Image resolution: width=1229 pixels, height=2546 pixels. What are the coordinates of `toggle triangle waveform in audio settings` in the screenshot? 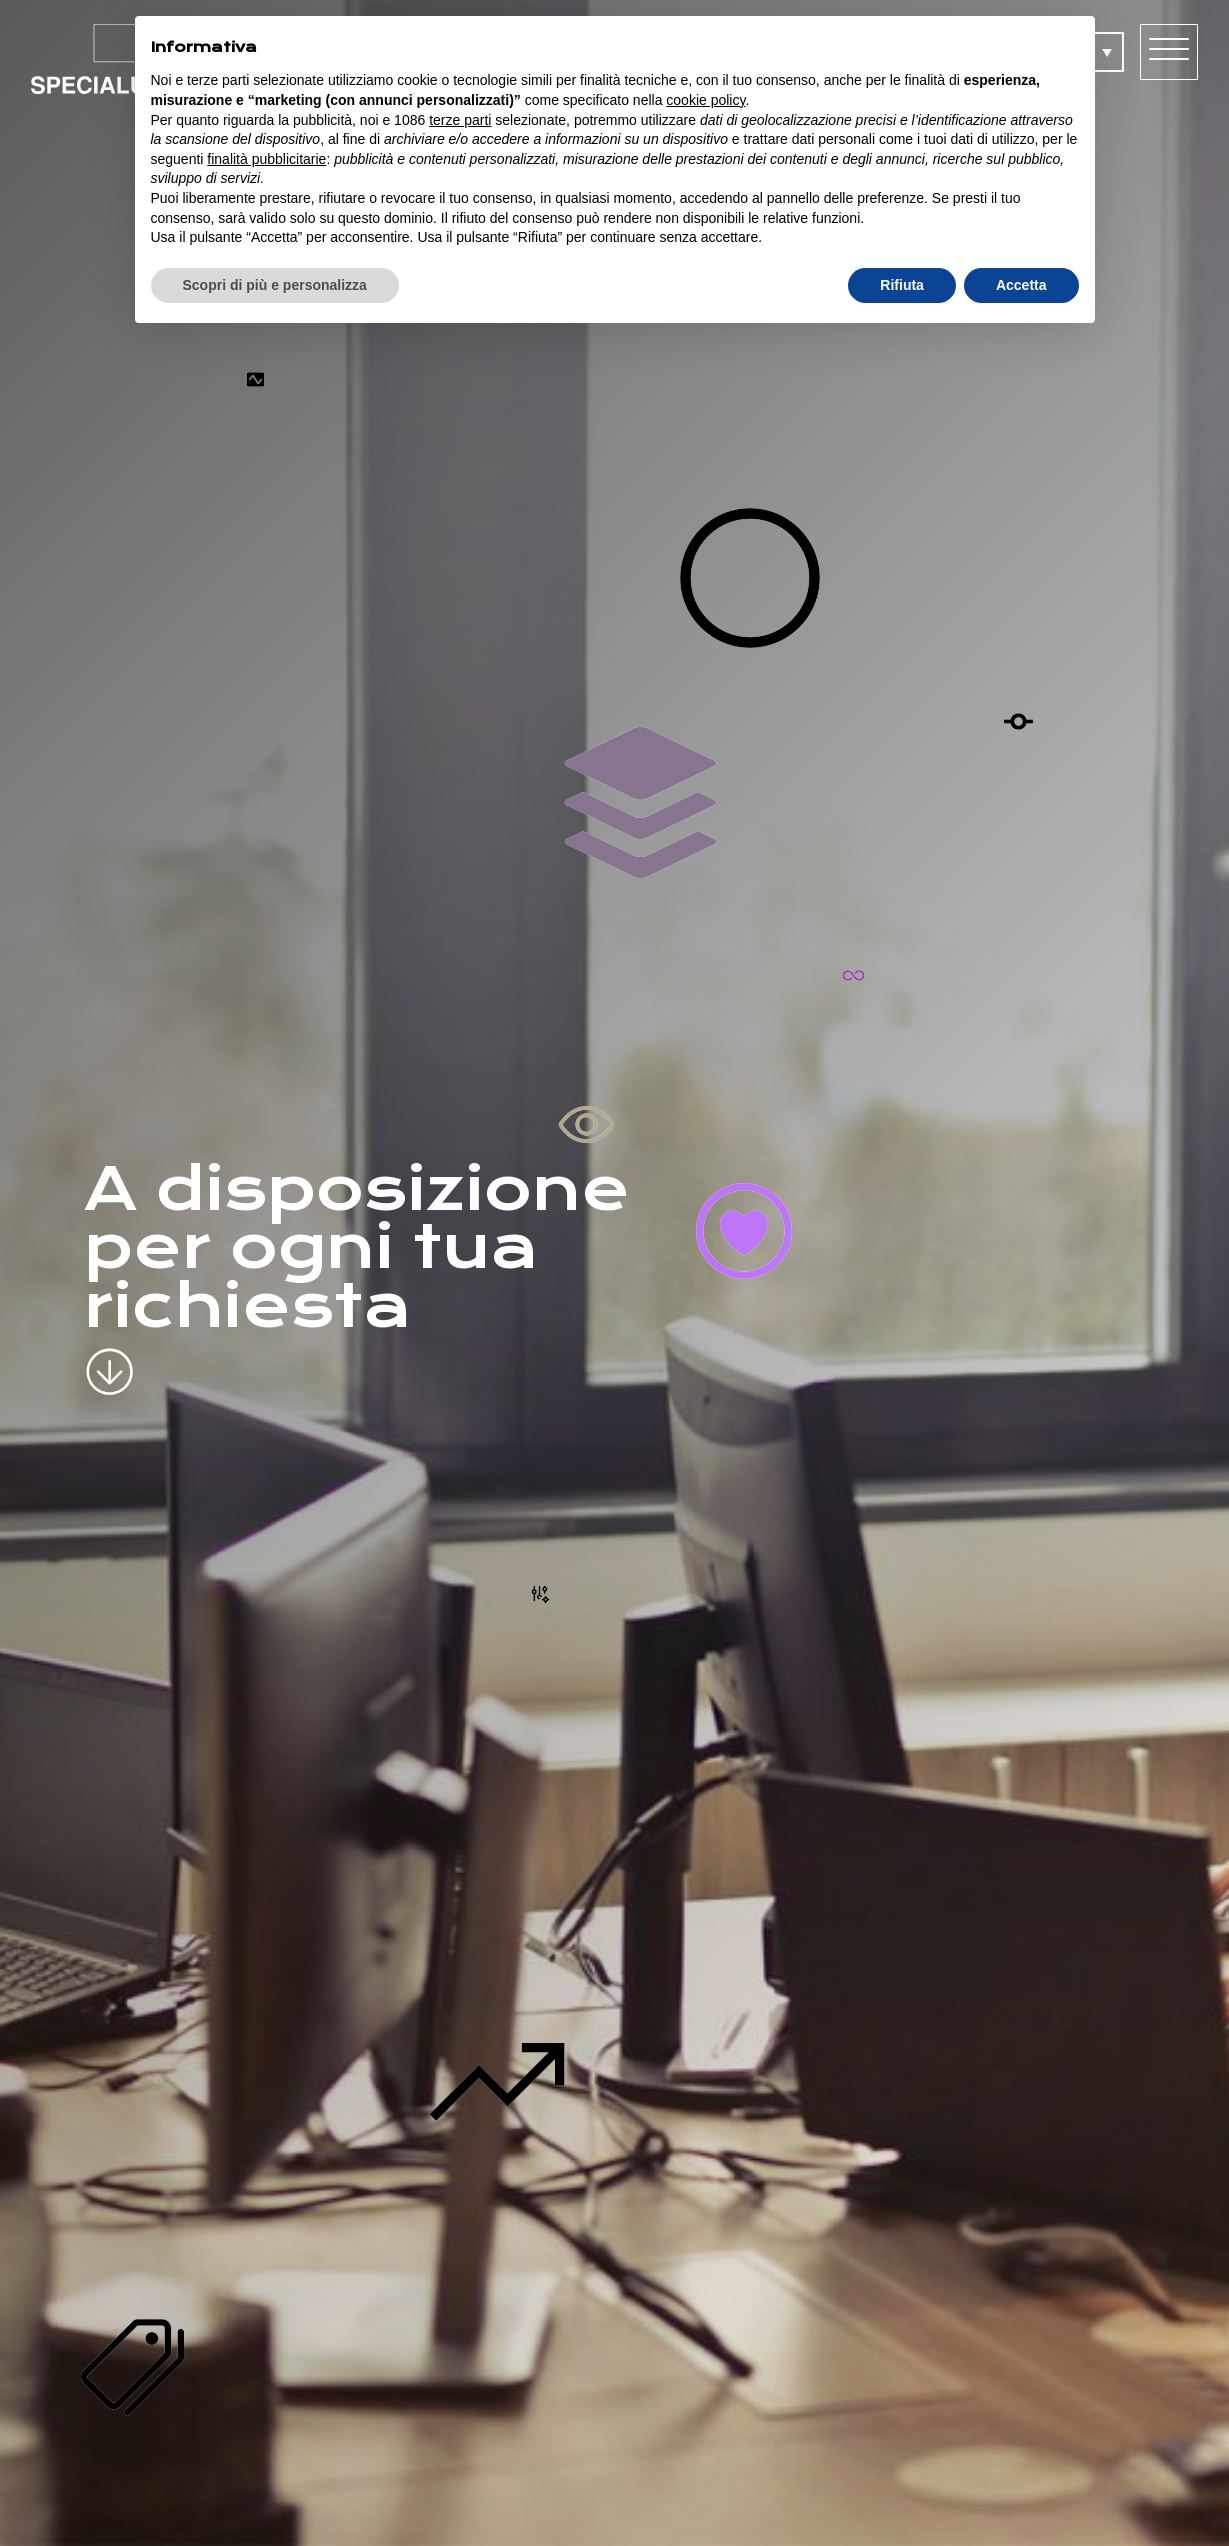 It's located at (255, 379).